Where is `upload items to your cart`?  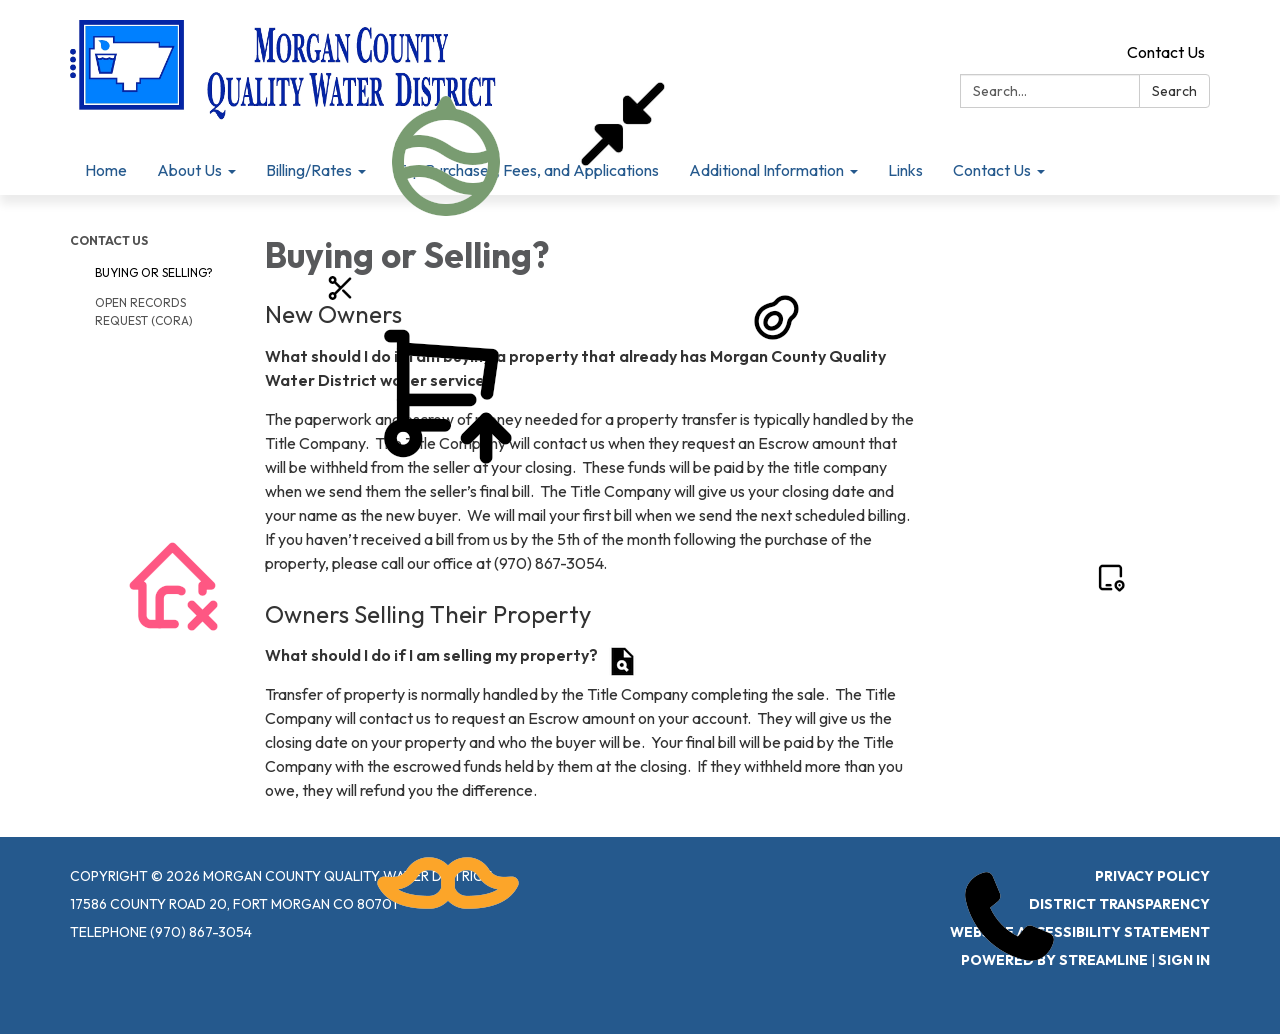 upload items to your cart is located at coordinates (441, 393).